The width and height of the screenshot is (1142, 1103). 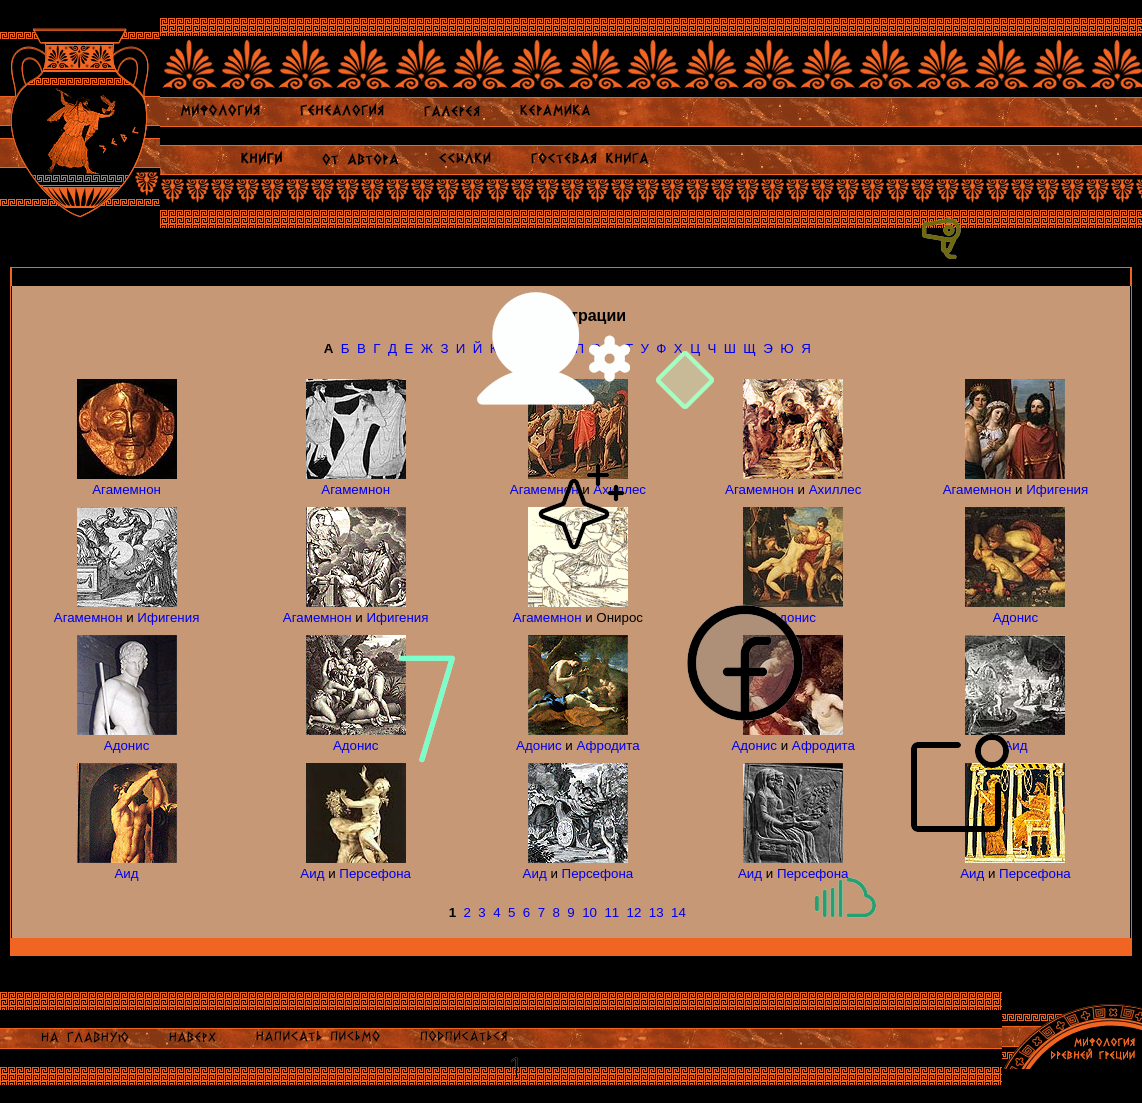 I want to click on view notifications, so click(x=958, y=785).